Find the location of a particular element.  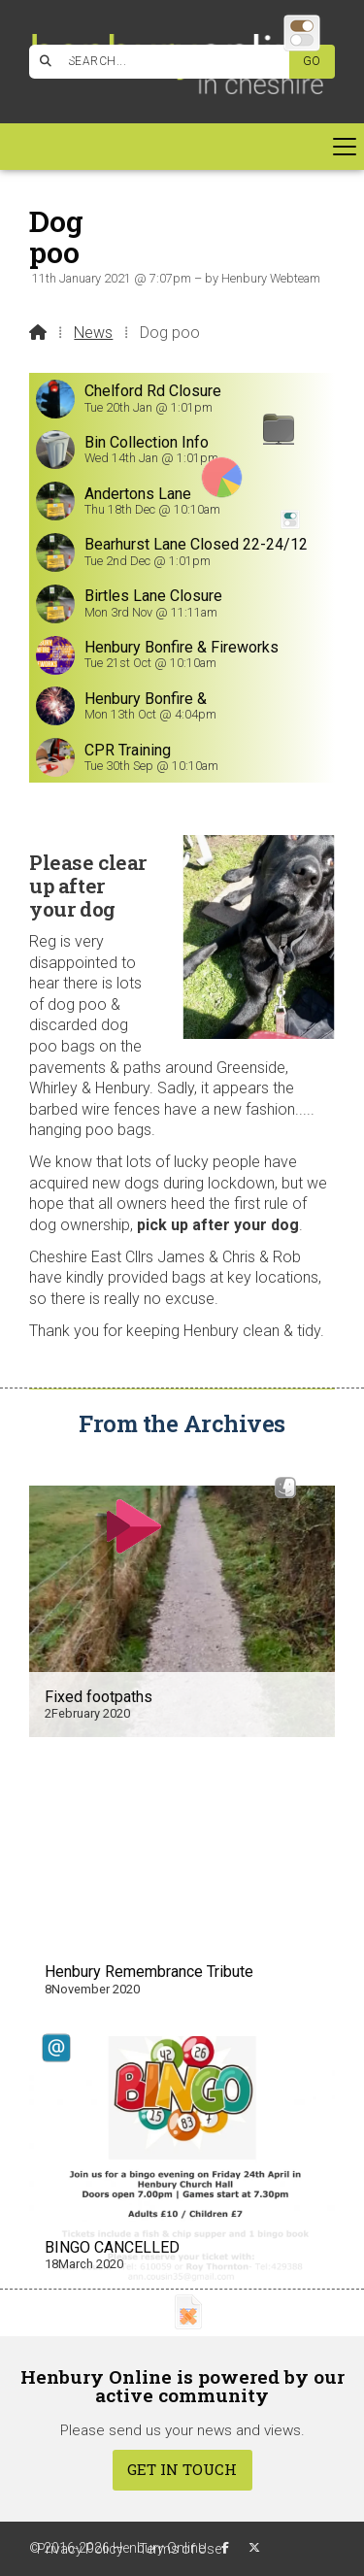

open the stream app is located at coordinates (134, 1526).